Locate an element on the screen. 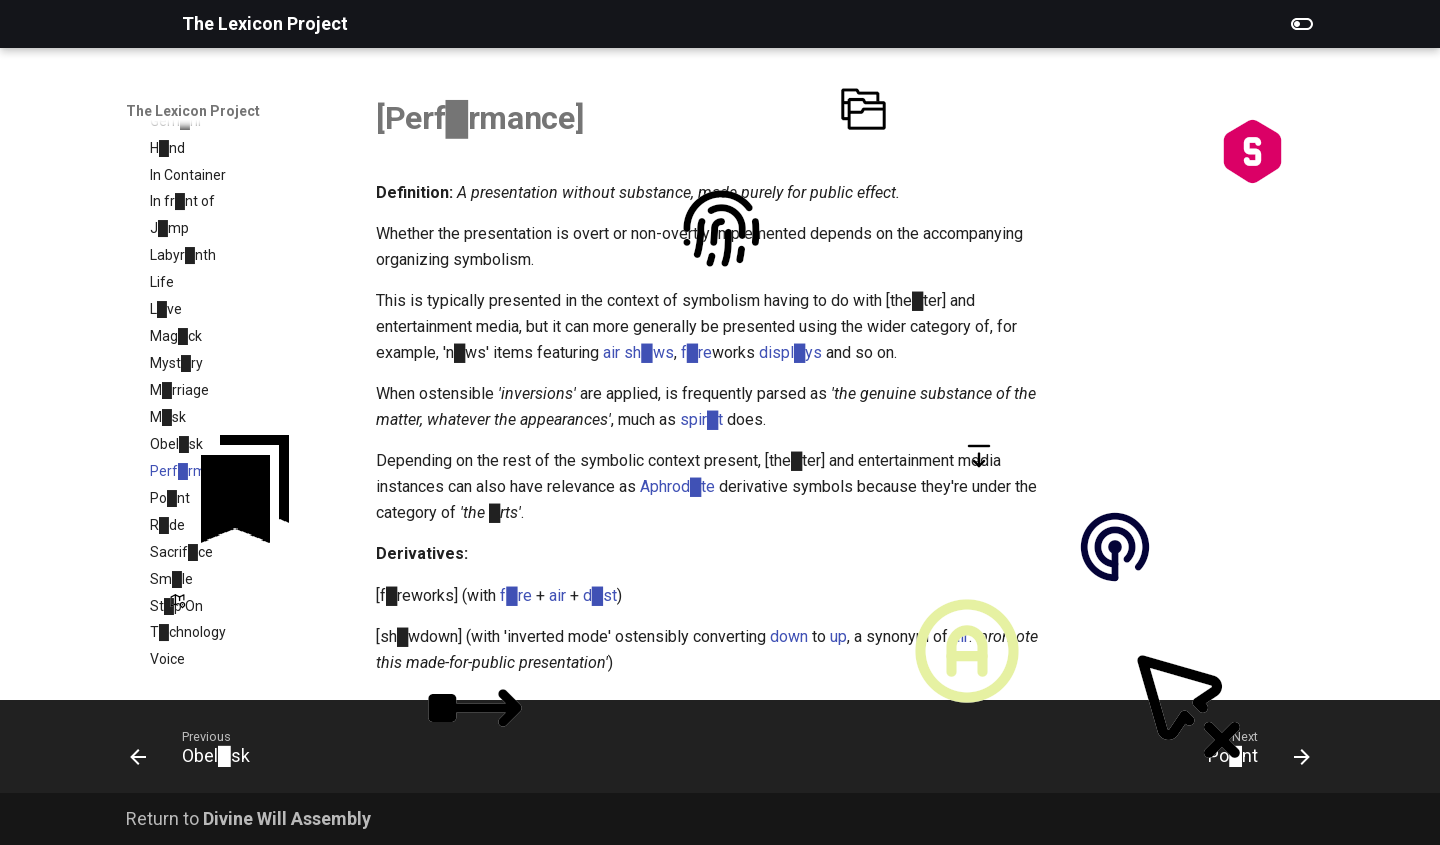 This screenshot has height=845, width=1440. disable cursor or pointer functionality is located at coordinates (1183, 701).